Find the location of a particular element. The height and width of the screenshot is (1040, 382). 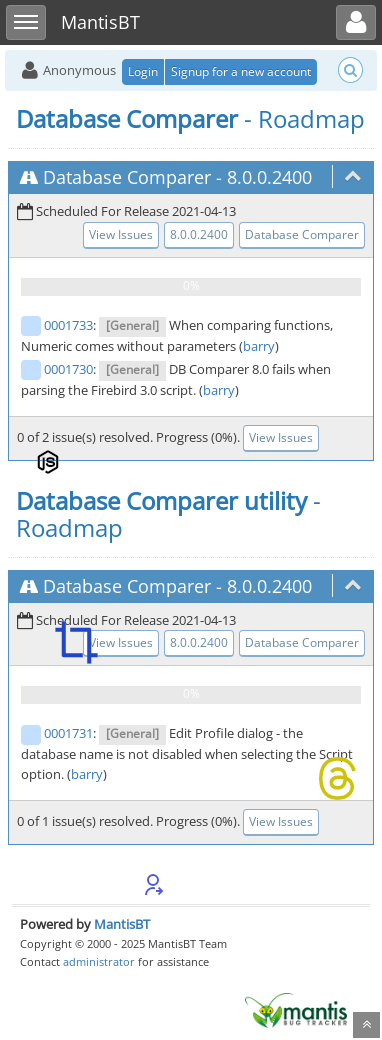

crop an image or photo is located at coordinates (76, 642).